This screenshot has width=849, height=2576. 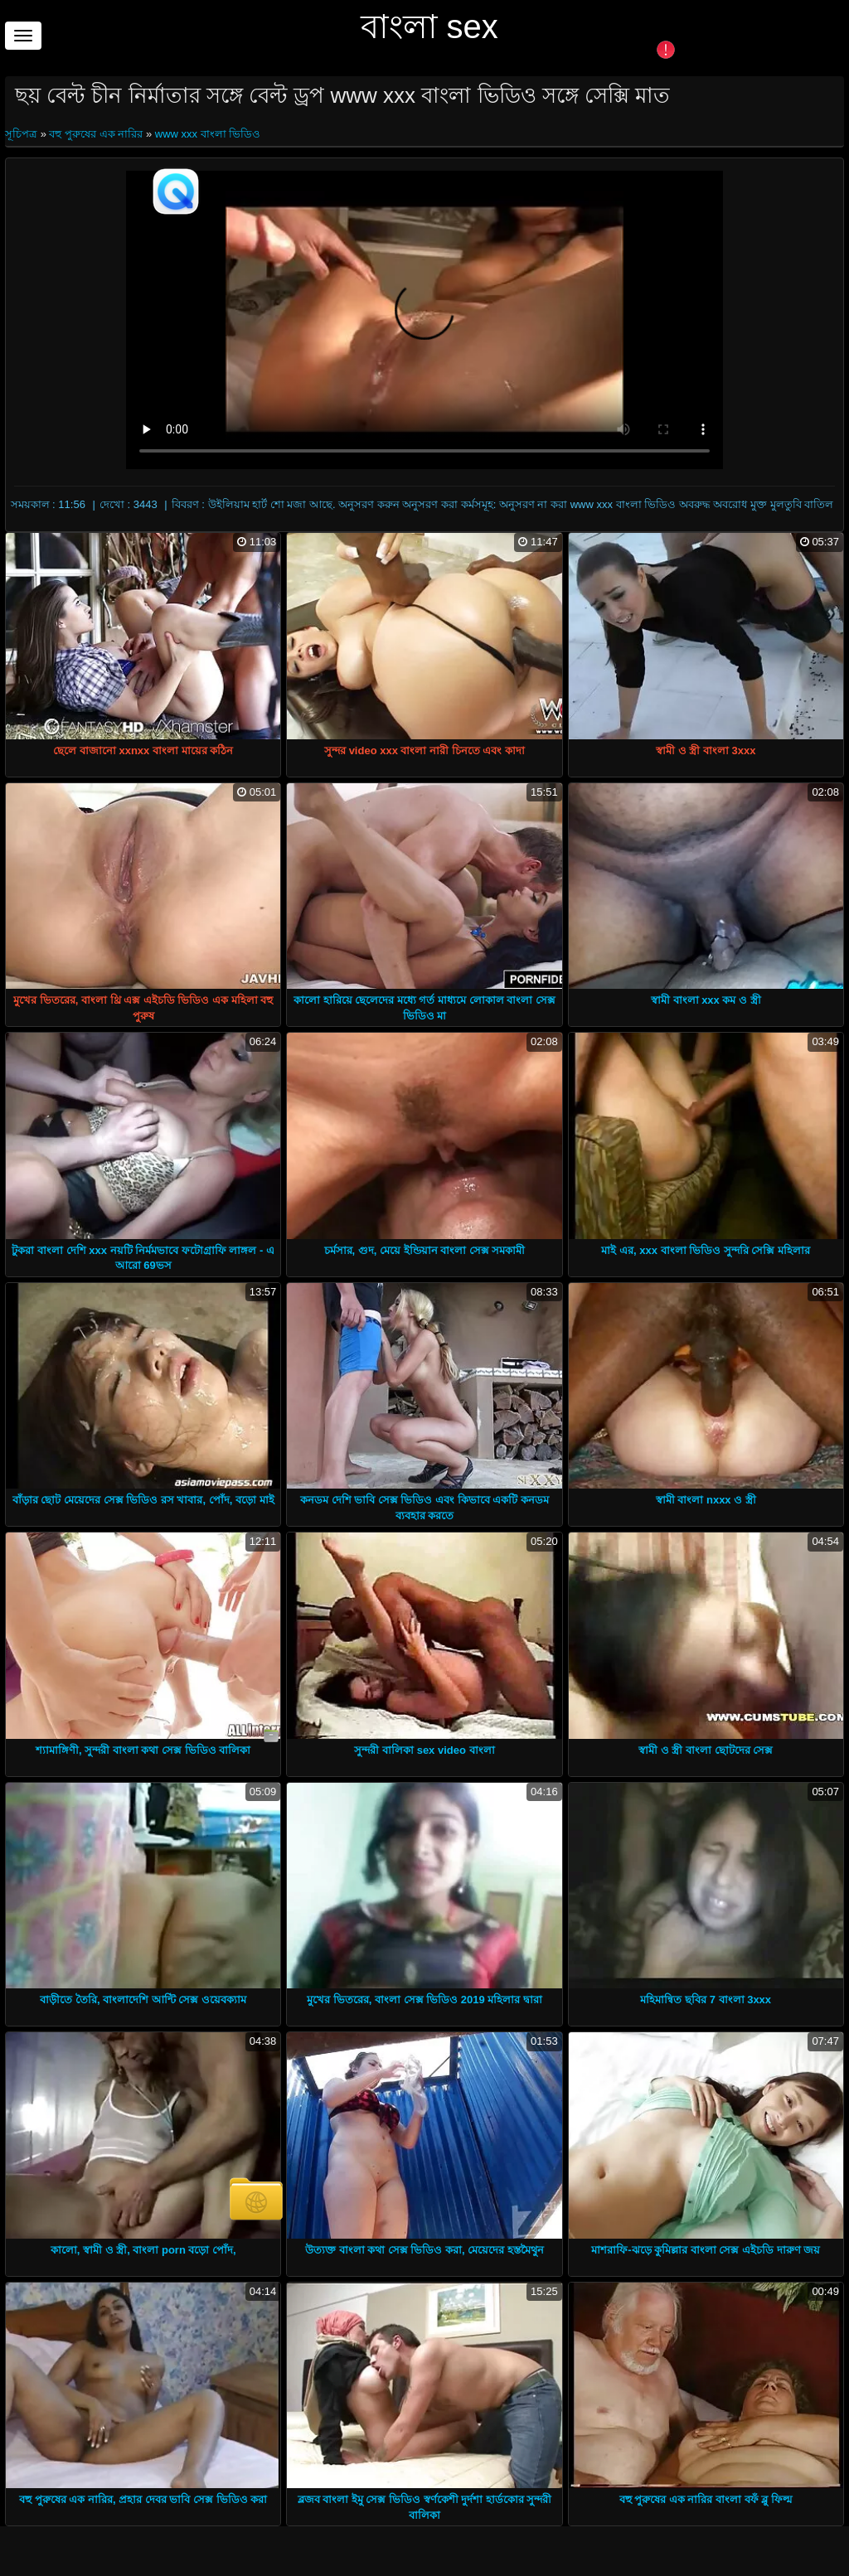 What do you see at coordinates (176, 191) in the screenshot?
I see `open SMPlayer media player` at bounding box center [176, 191].